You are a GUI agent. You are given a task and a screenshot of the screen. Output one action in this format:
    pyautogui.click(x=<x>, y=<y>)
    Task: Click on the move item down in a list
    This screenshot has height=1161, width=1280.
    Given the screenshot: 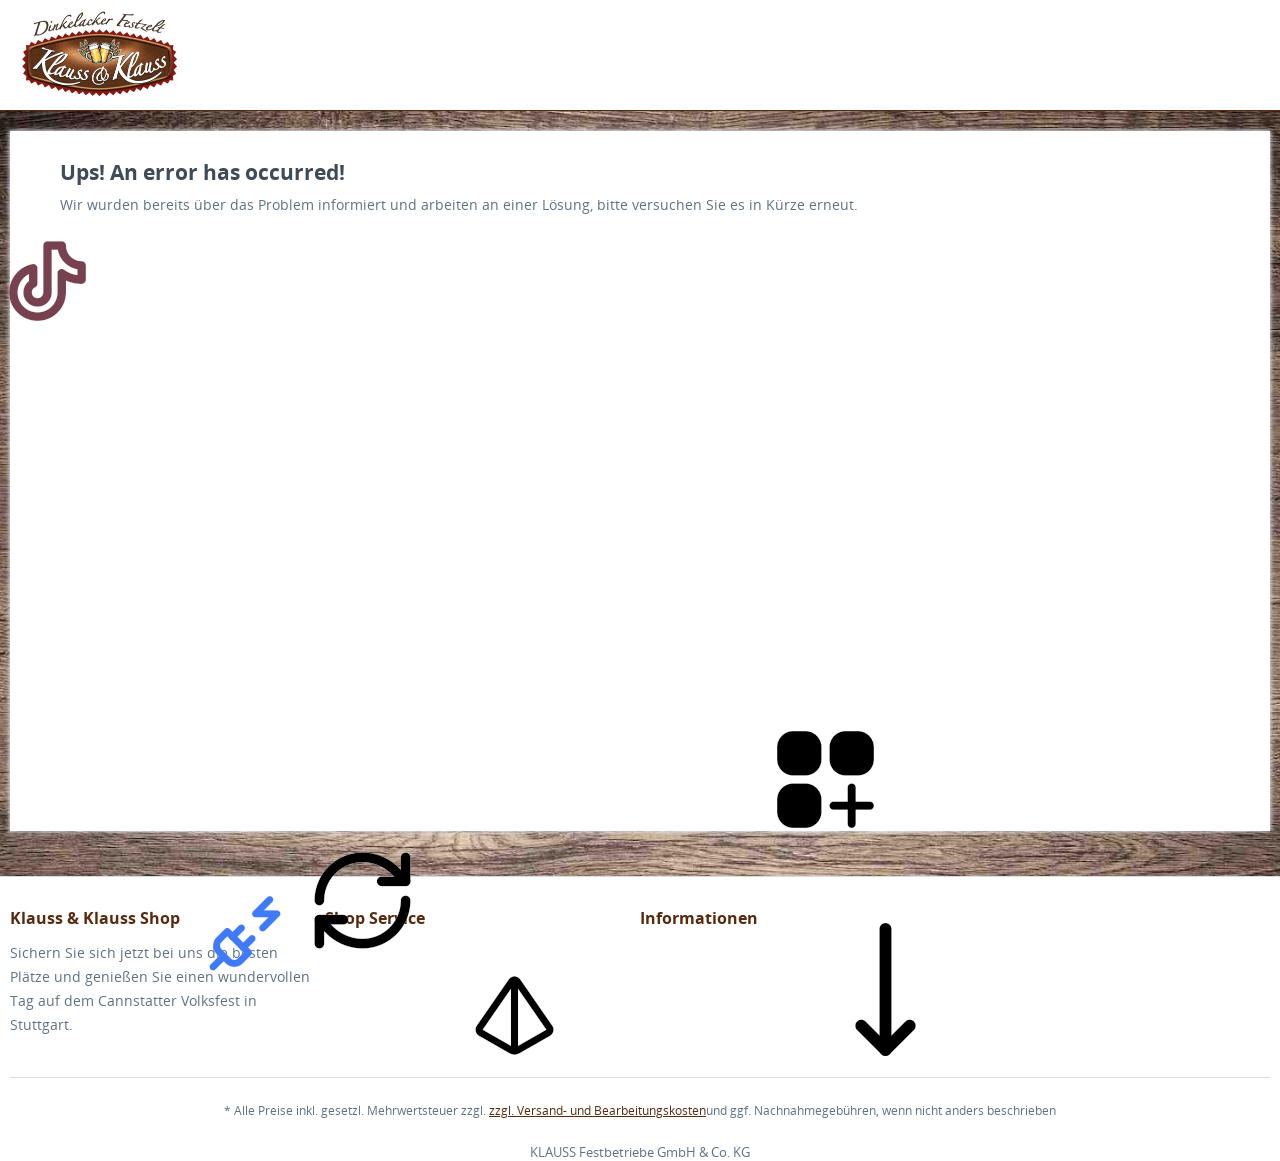 What is the action you would take?
    pyautogui.click(x=885, y=989)
    